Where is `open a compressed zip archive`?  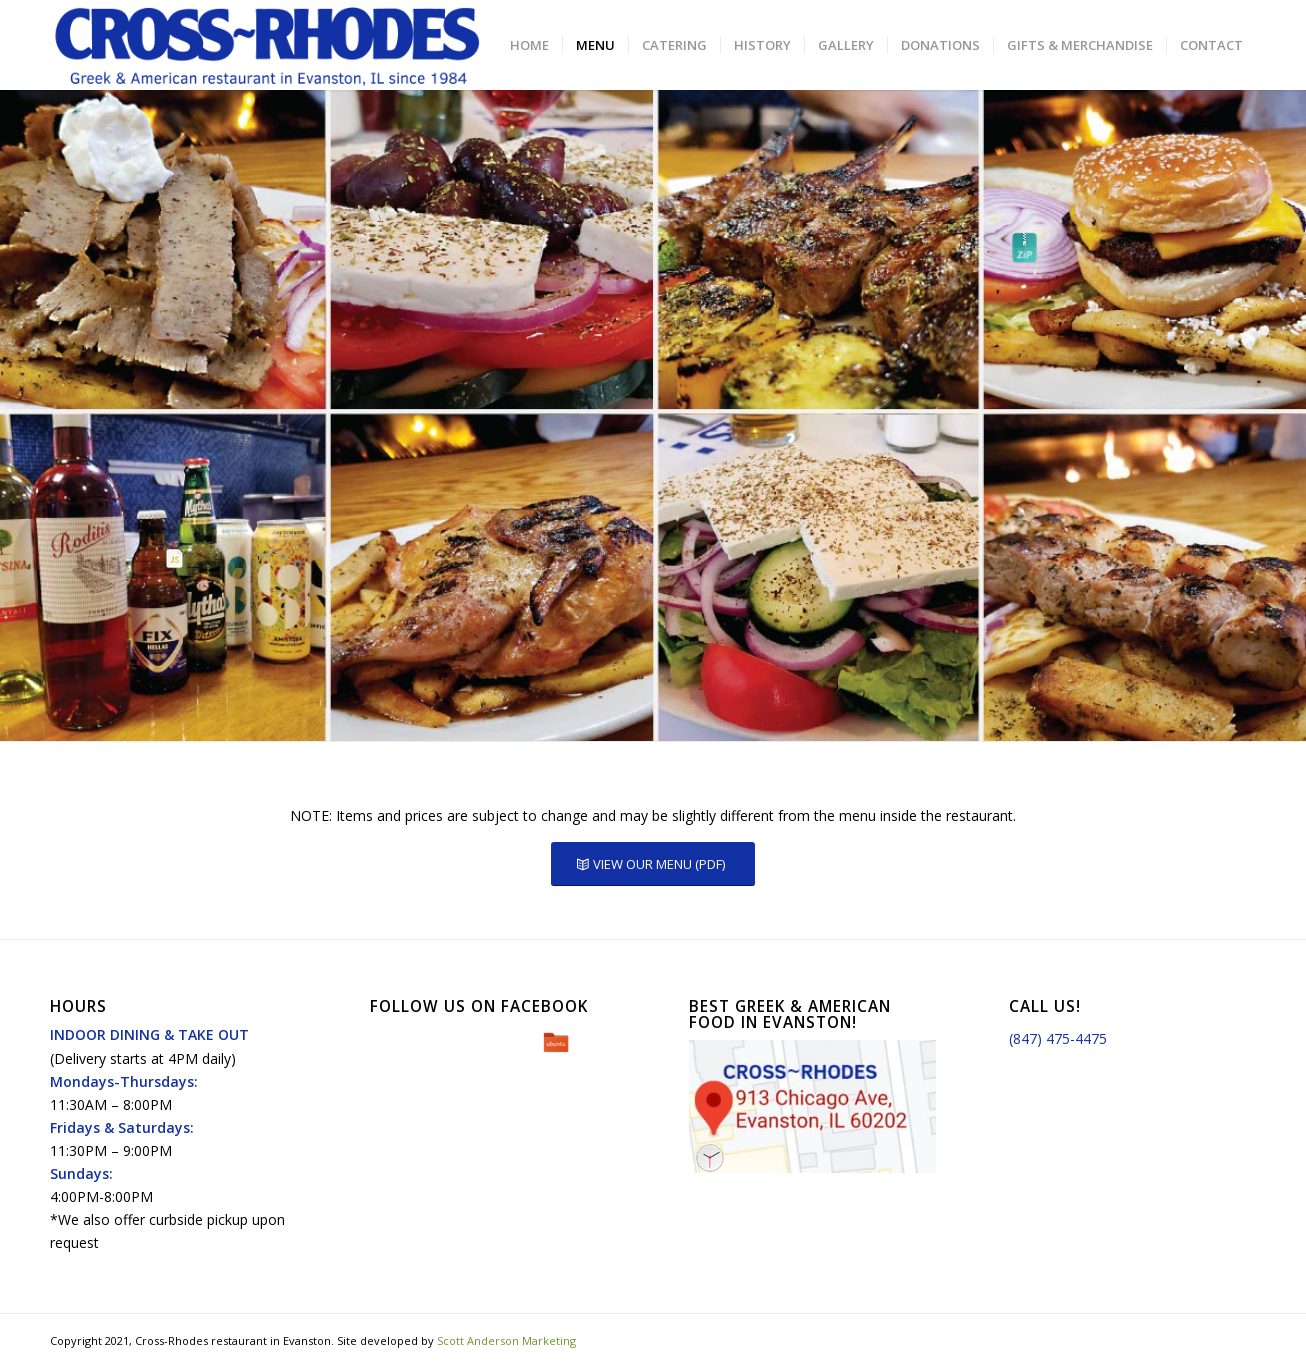
open a compressed zip archive is located at coordinates (1024, 247).